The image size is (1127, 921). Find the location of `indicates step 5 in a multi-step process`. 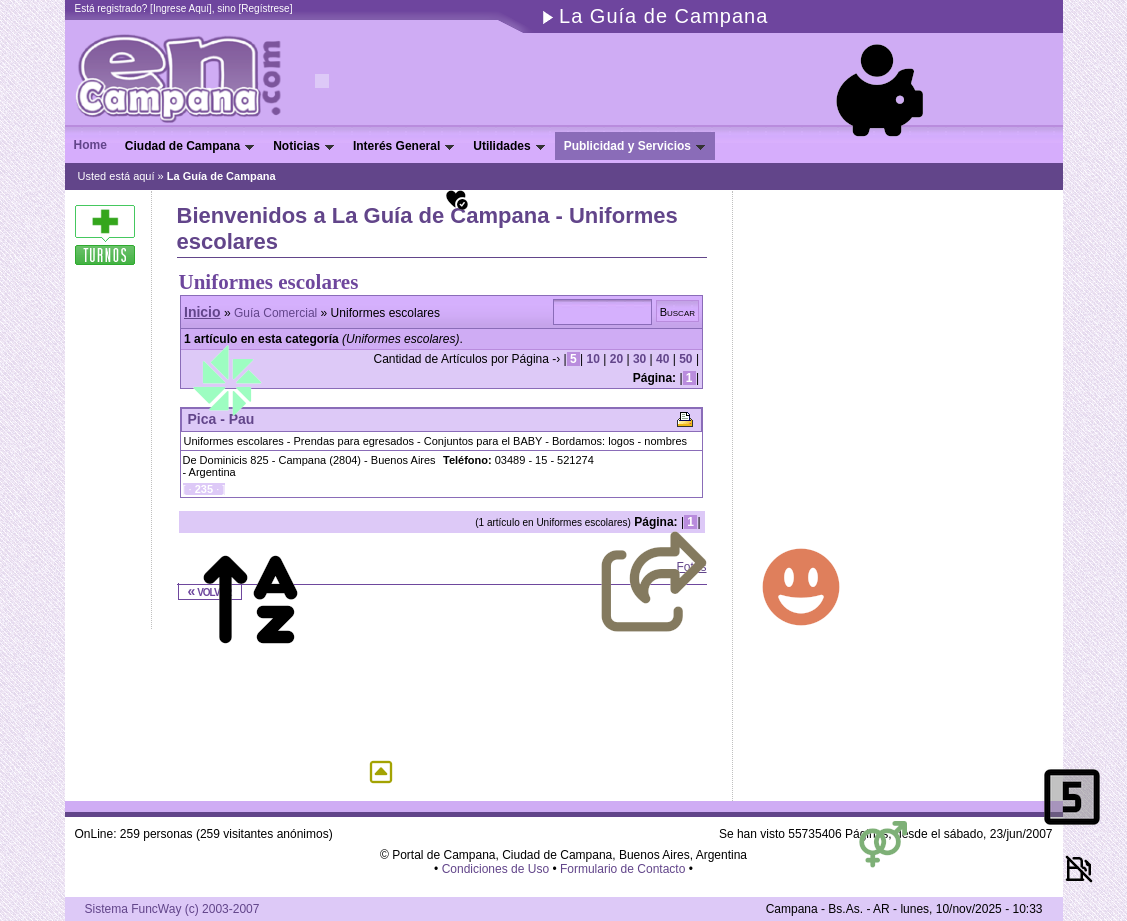

indicates step 5 in a multi-step process is located at coordinates (1072, 797).